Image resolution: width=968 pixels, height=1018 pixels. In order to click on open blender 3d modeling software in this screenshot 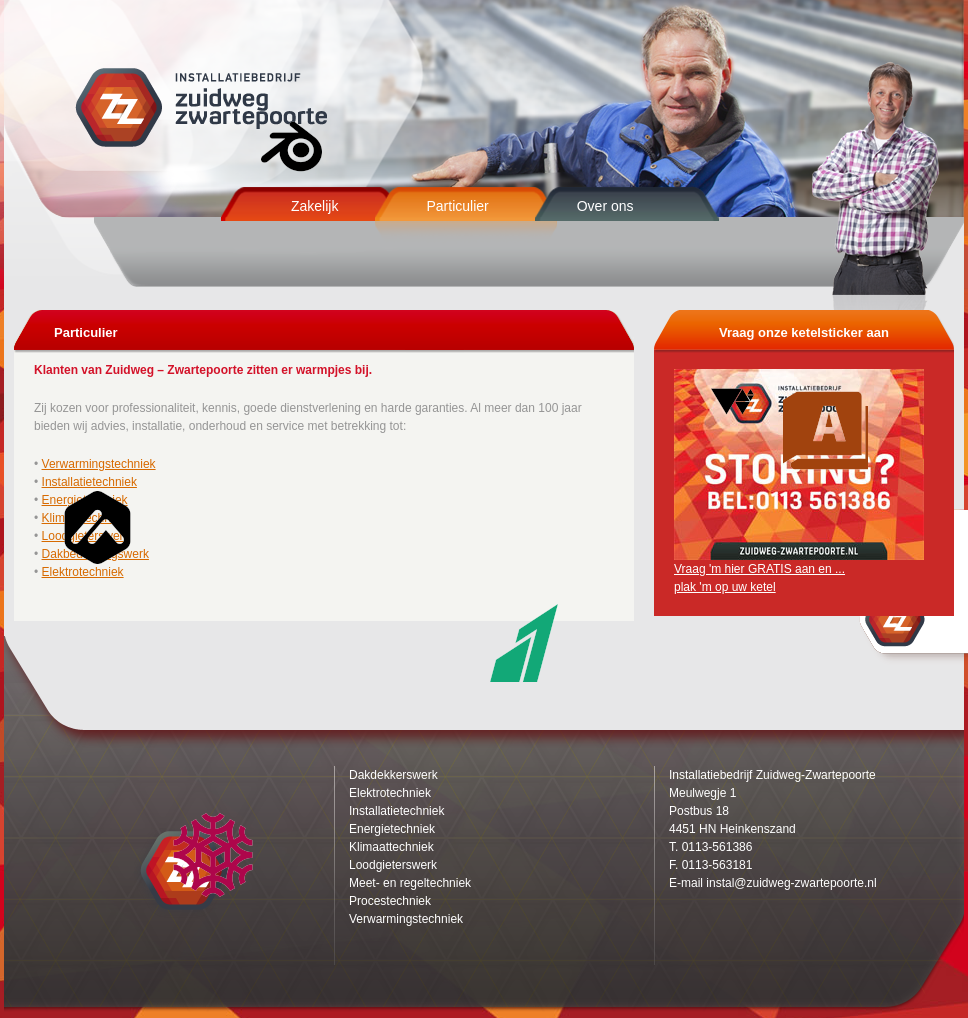, I will do `click(291, 146)`.